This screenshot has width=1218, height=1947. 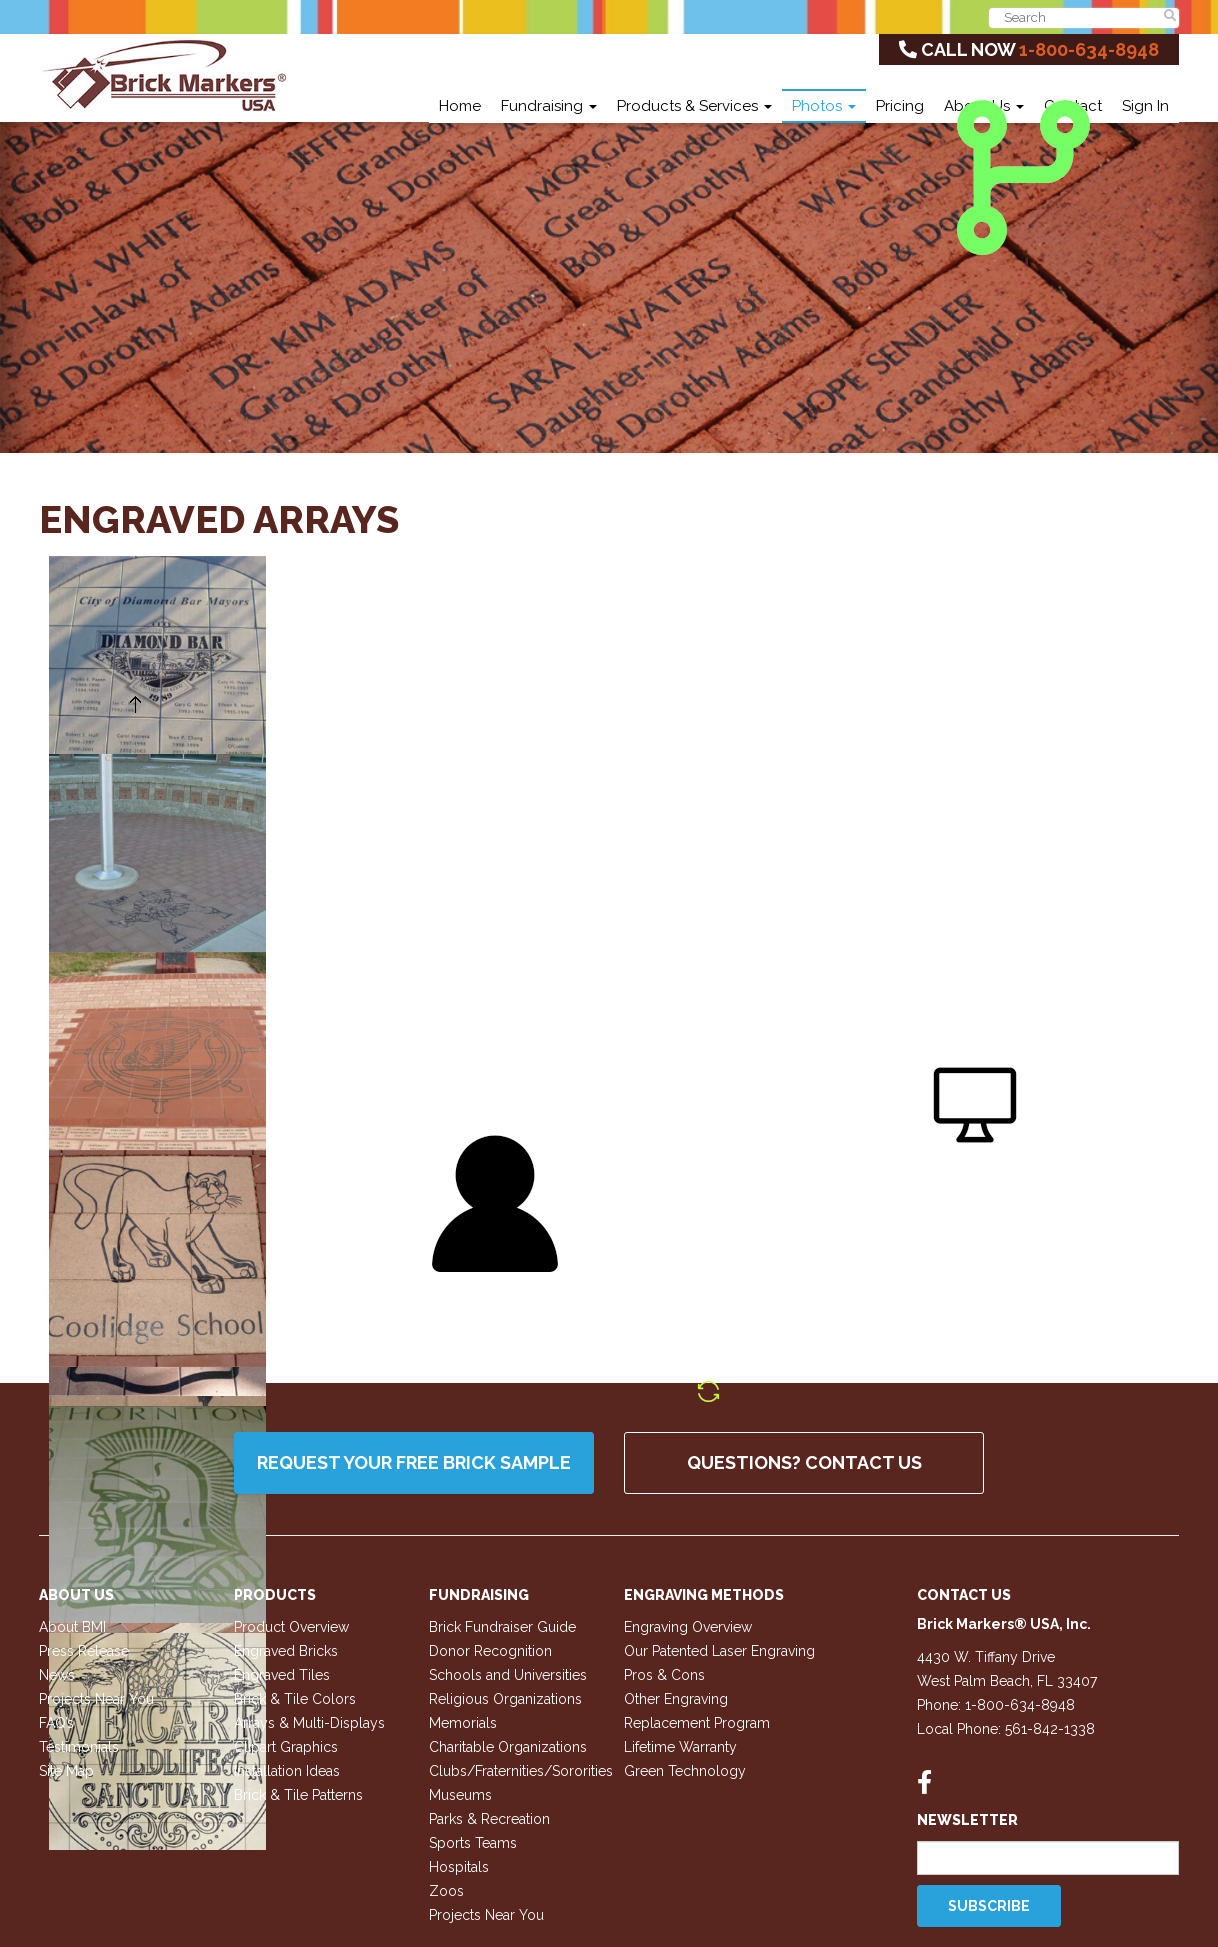 What do you see at coordinates (1023, 177) in the screenshot?
I see `view repository branches` at bounding box center [1023, 177].